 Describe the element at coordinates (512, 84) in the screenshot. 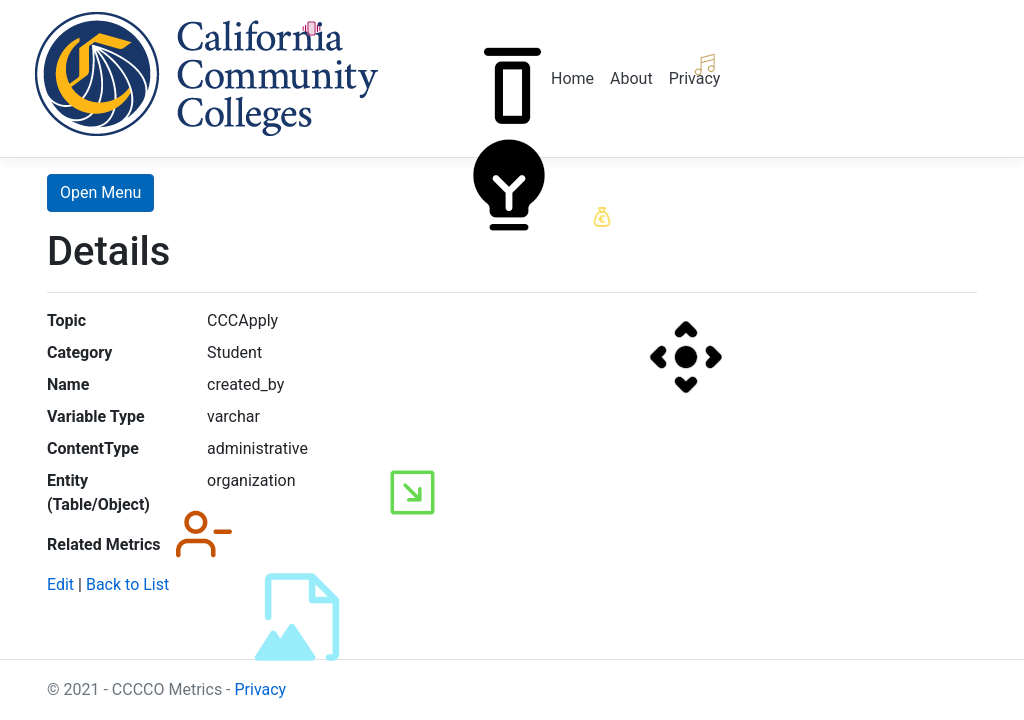

I see `align selected element to the top` at that location.